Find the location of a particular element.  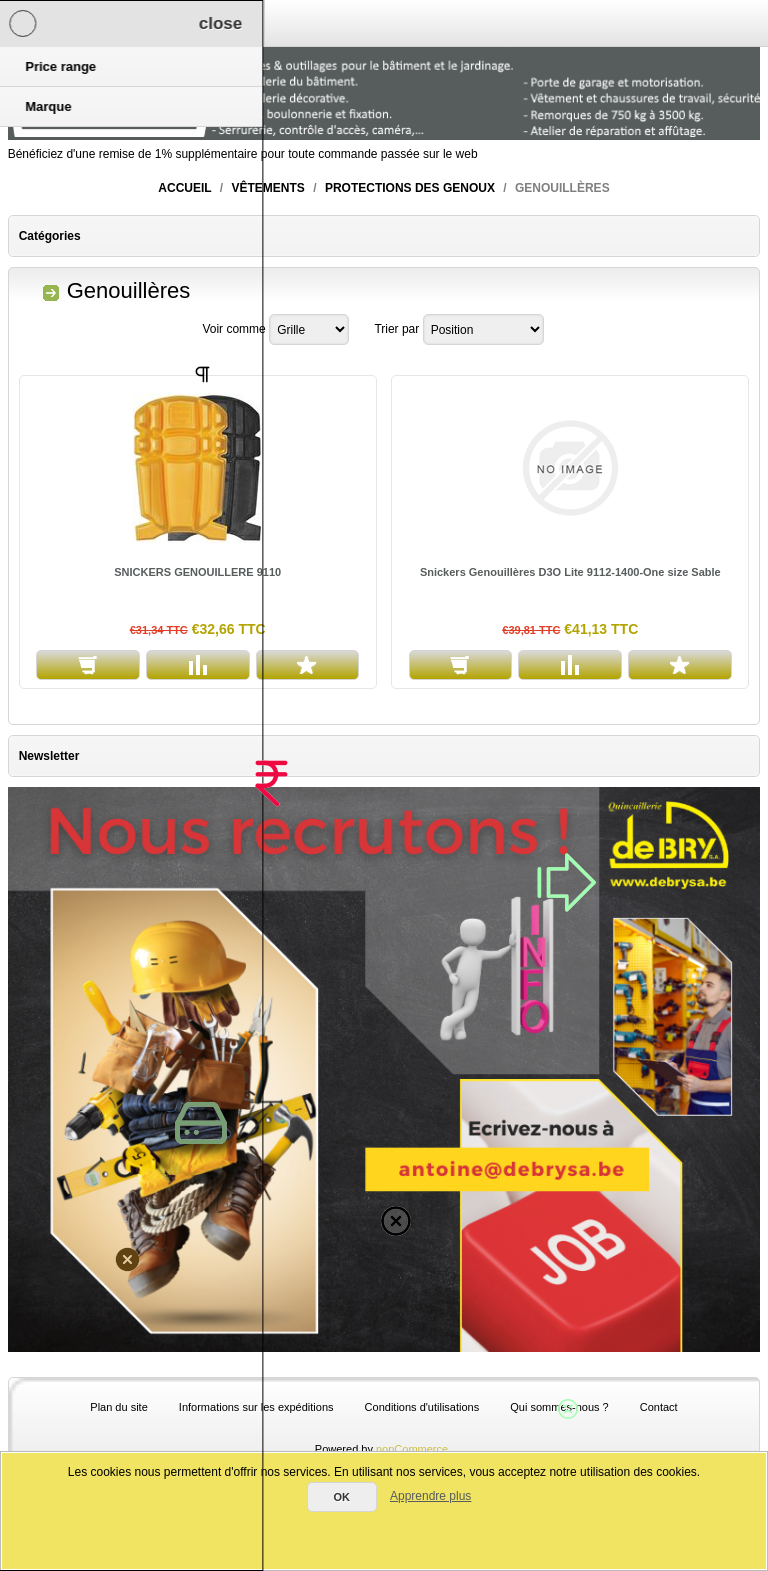

react with anger to a post or message is located at coordinates (568, 1409).